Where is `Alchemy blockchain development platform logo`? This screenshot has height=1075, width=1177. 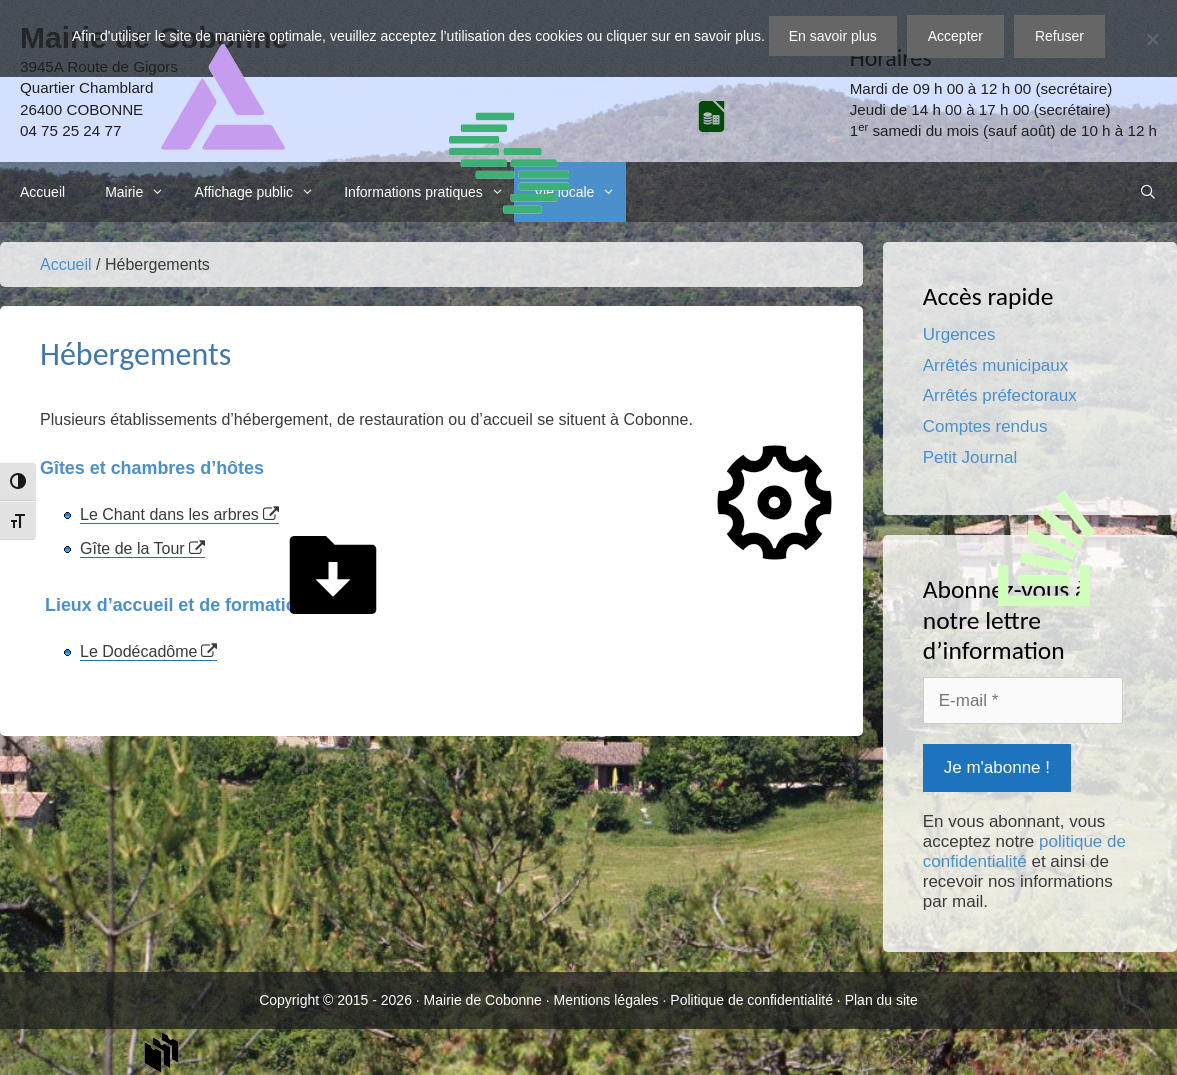
Alchemy blockchain development platform logo is located at coordinates (223, 97).